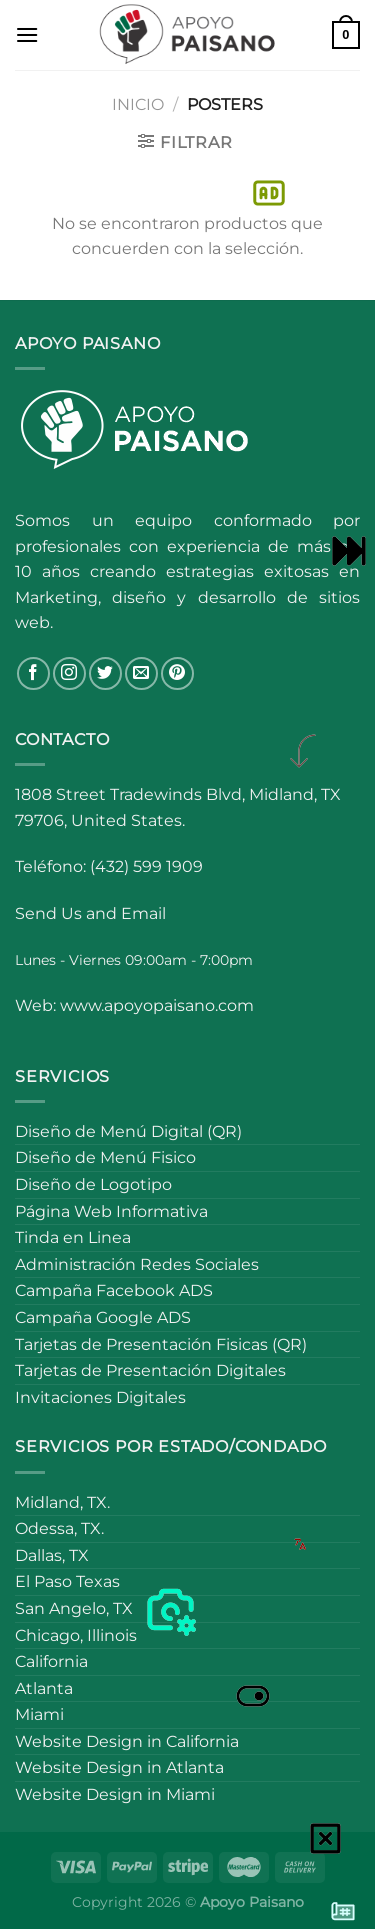 The height and width of the screenshot is (1929, 375). I want to click on indicates sponsored or advertisement content, so click(269, 193).